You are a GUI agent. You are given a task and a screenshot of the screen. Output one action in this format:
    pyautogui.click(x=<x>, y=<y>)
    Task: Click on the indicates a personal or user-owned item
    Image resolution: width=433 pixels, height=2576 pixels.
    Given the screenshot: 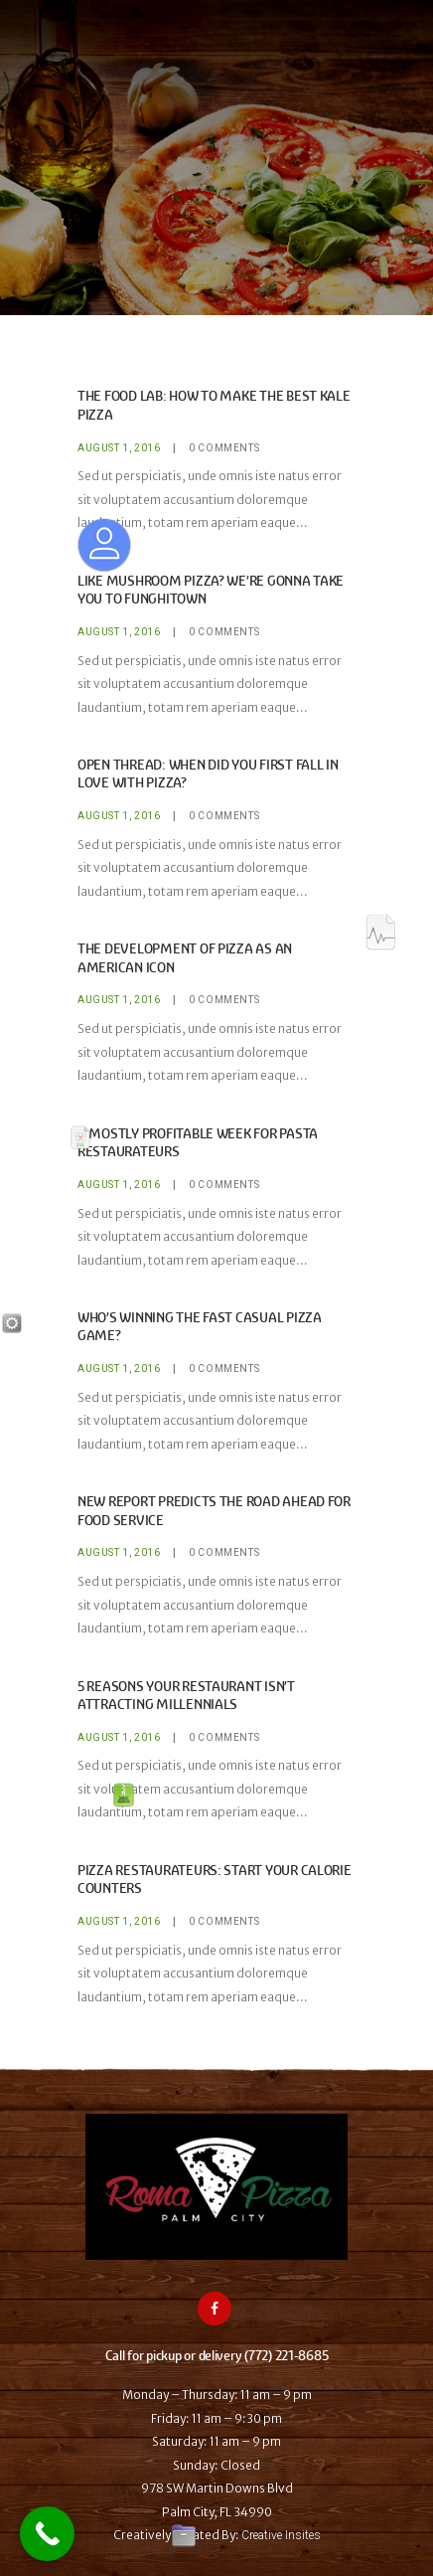 What is the action you would take?
    pyautogui.click(x=104, y=545)
    